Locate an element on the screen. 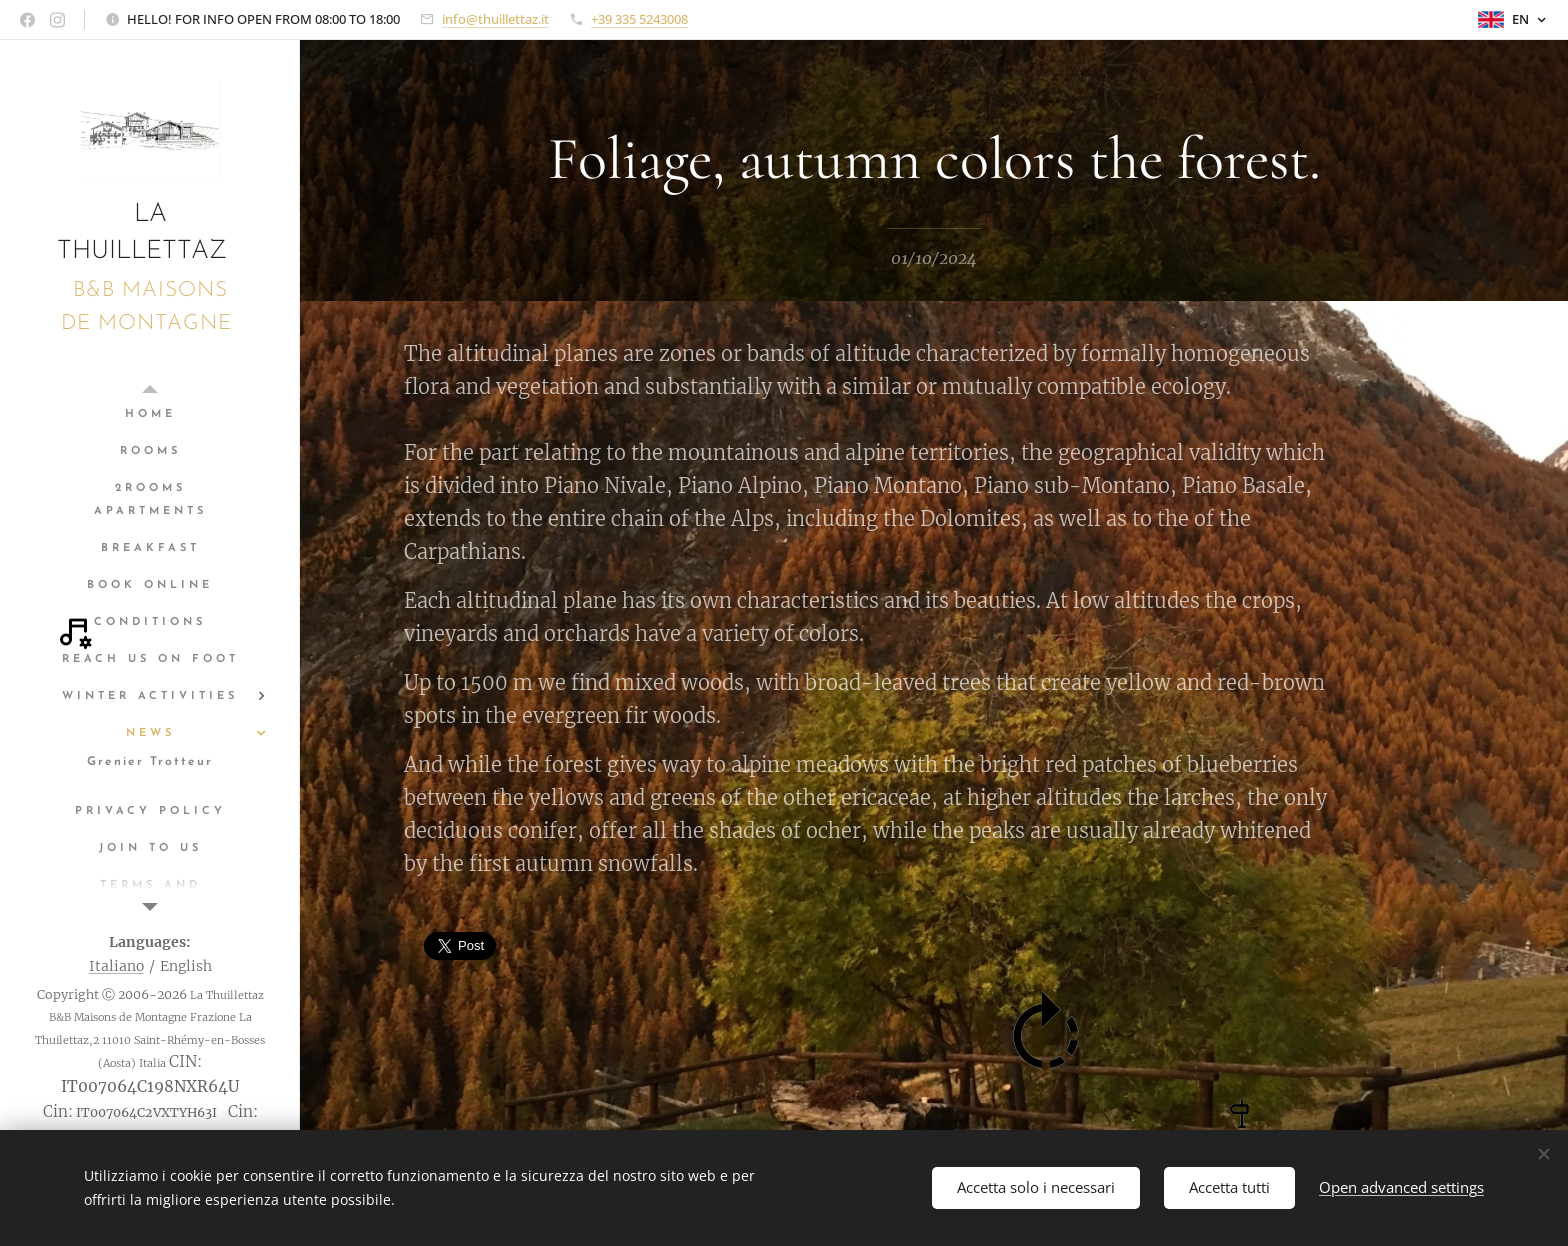 This screenshot has height=1246, width=1568. access music or audio settings is located at coordinates (75, 632).